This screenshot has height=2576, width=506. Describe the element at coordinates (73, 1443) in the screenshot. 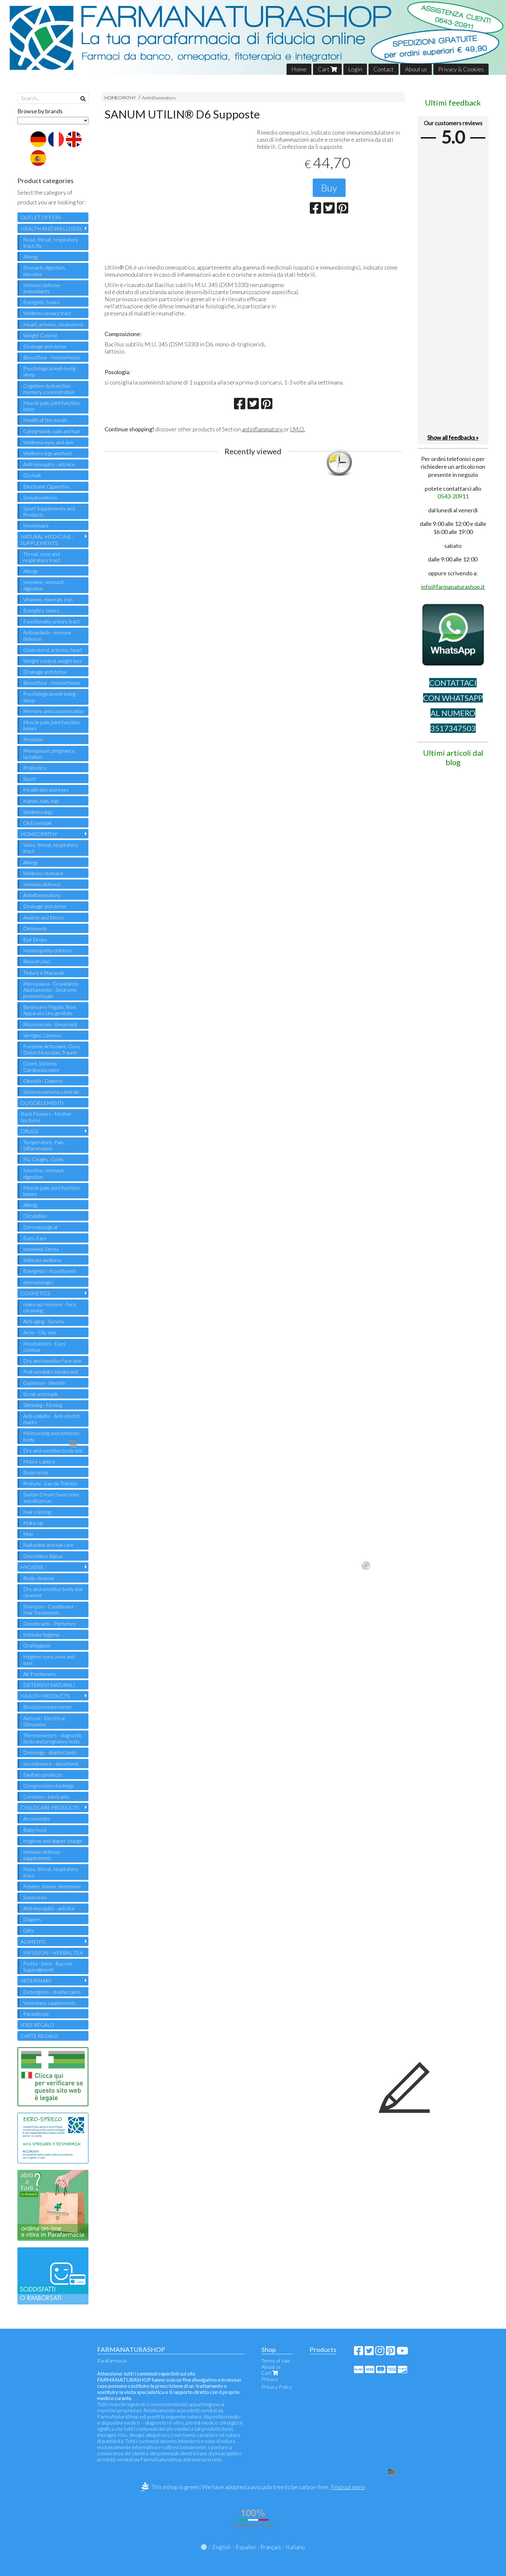

I see `align text to the right margin` at that location.